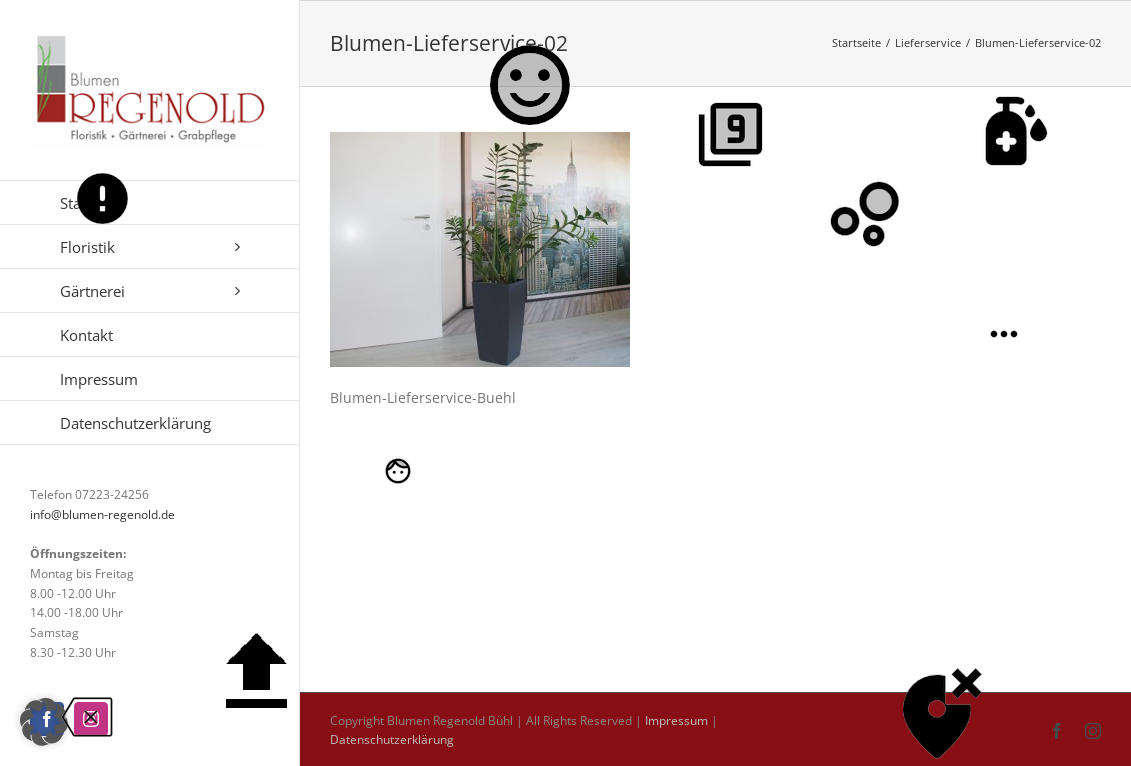 The width and height of the screenshot is (1131, 766). I want to click on indicates 9 items in a stack or collection, so click(730, 134).